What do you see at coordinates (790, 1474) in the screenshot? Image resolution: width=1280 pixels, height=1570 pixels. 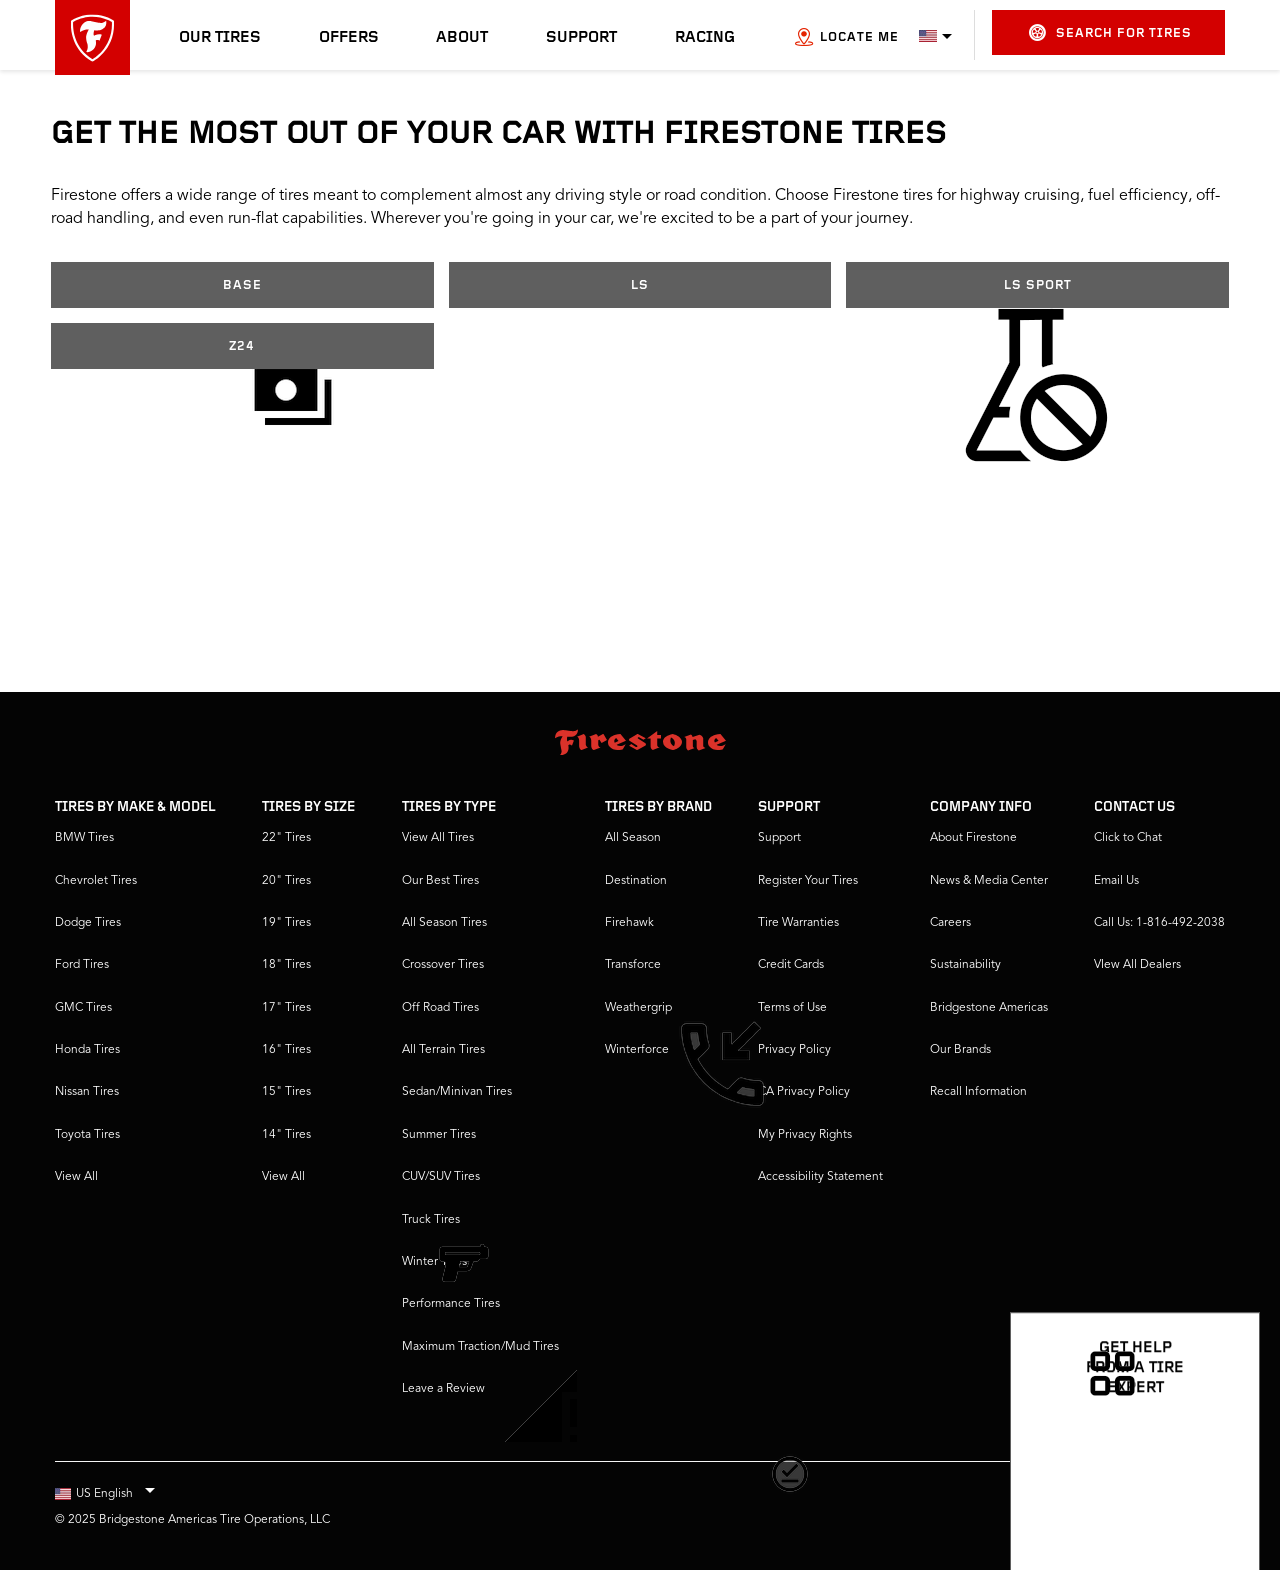 I see `indicates content is available offline` at bounding box center [790, 1474].